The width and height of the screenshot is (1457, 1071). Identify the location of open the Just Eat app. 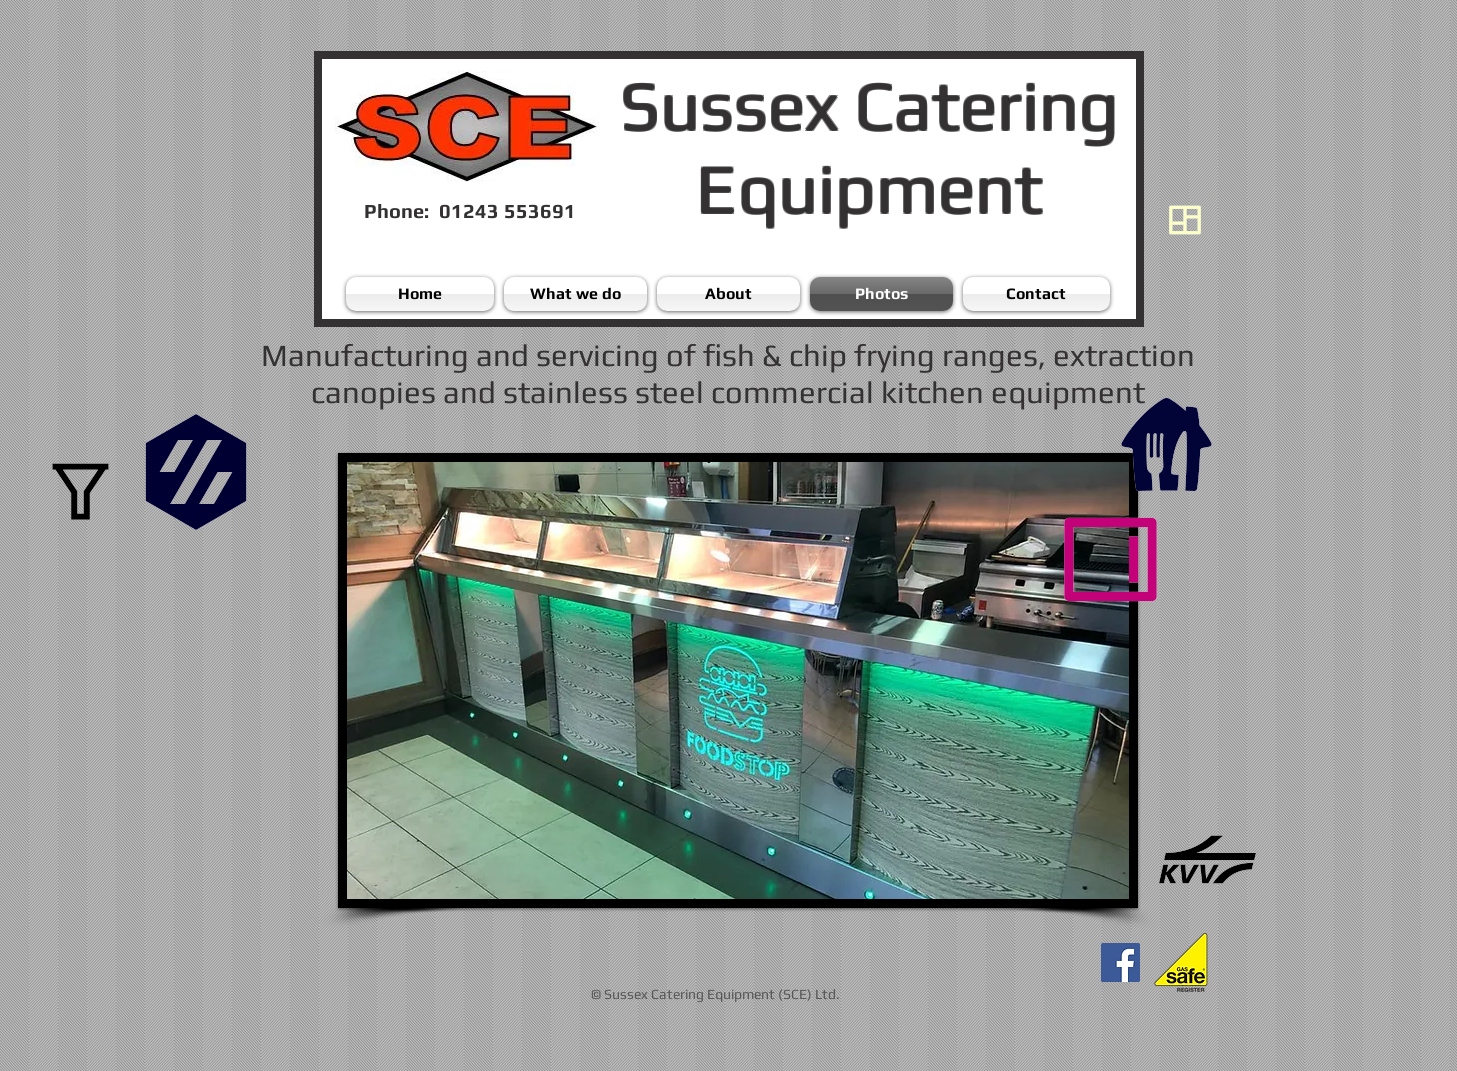
(1166, 444).